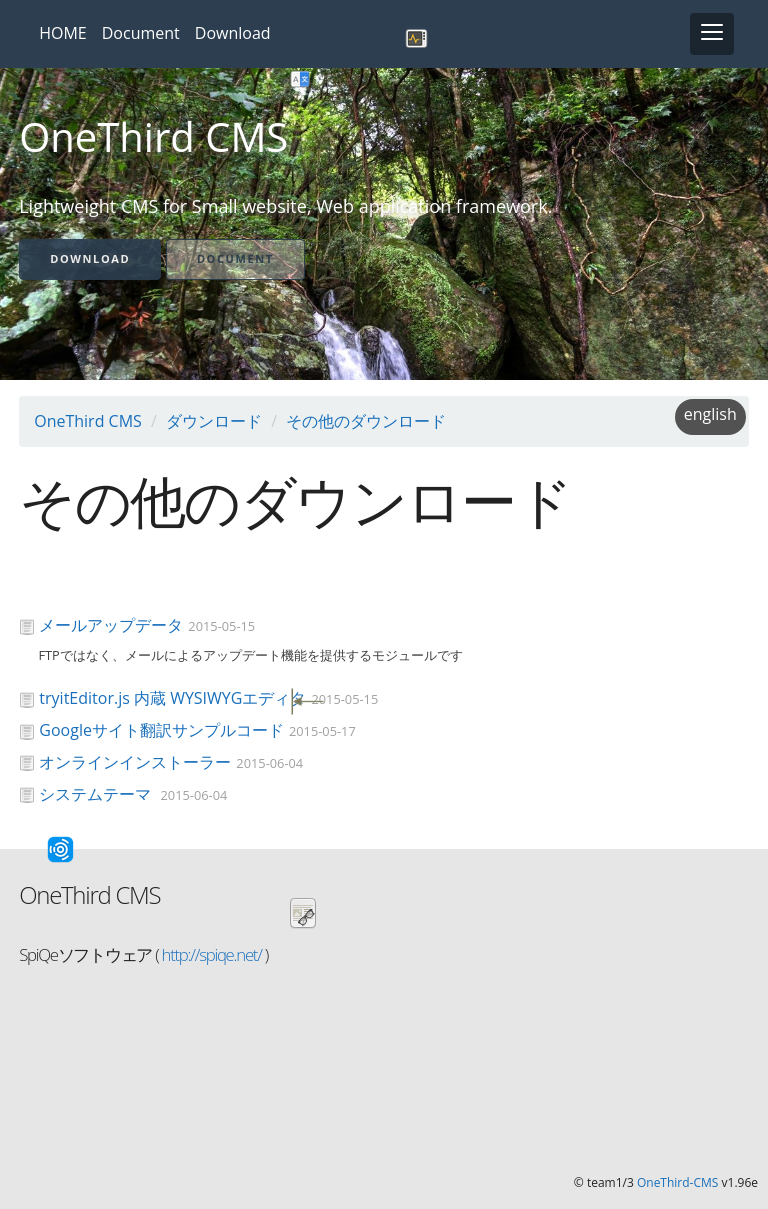 The image size is (768, 1209). What do you see at coordinates (60, 849) in the screenshot?
I see `open ubuntu studio application` at bounding box center [60, 849].